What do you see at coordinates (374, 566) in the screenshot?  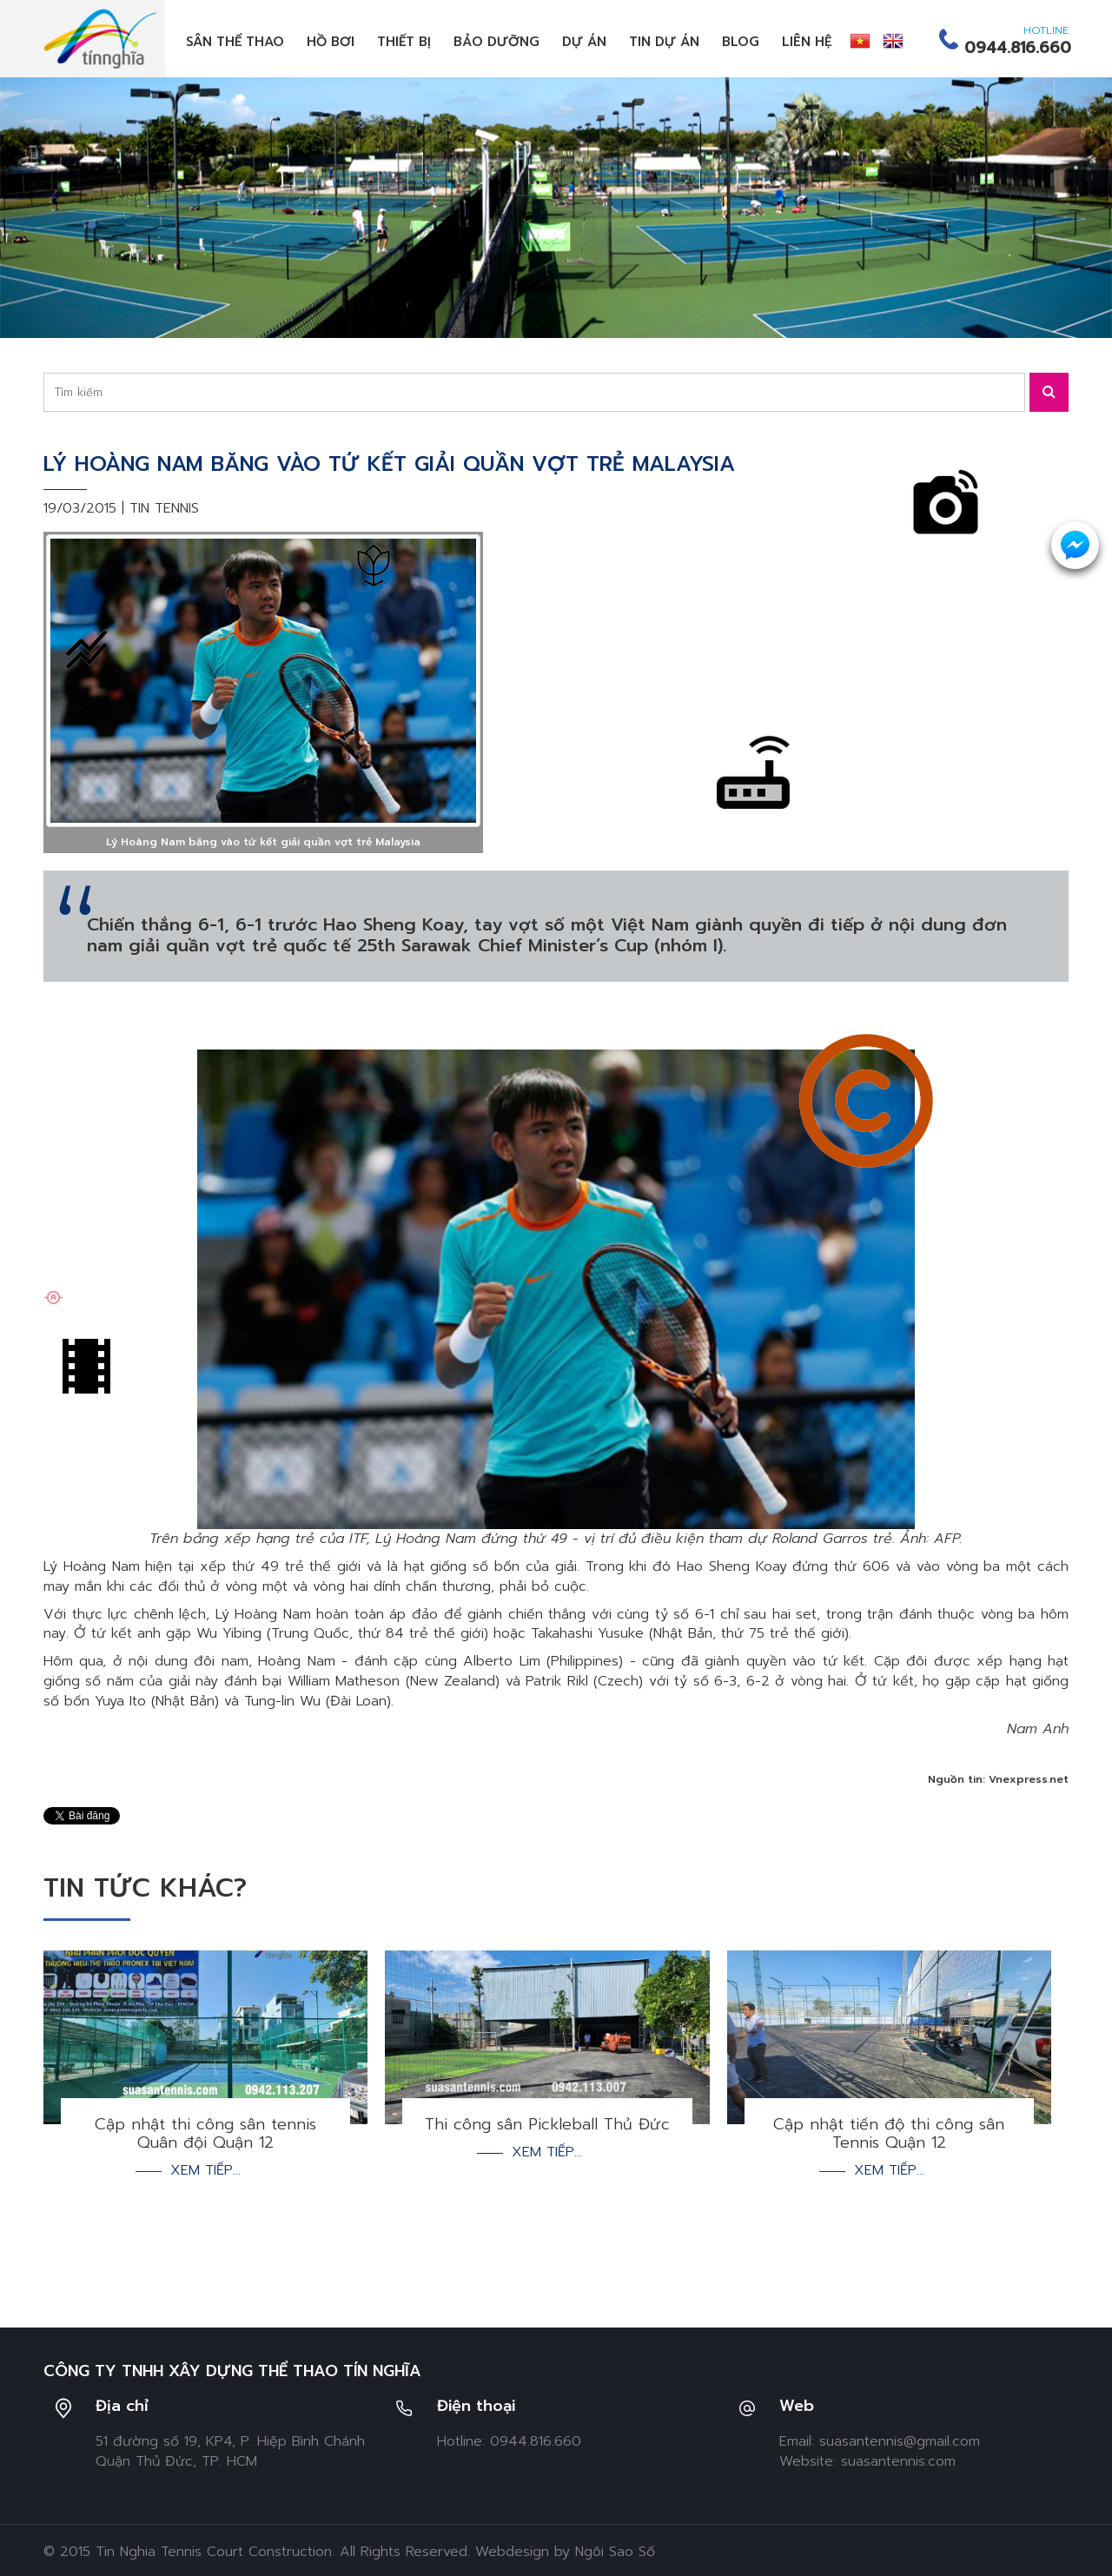 I see `access garden or plant-related features` at bounding box center [374, 566].